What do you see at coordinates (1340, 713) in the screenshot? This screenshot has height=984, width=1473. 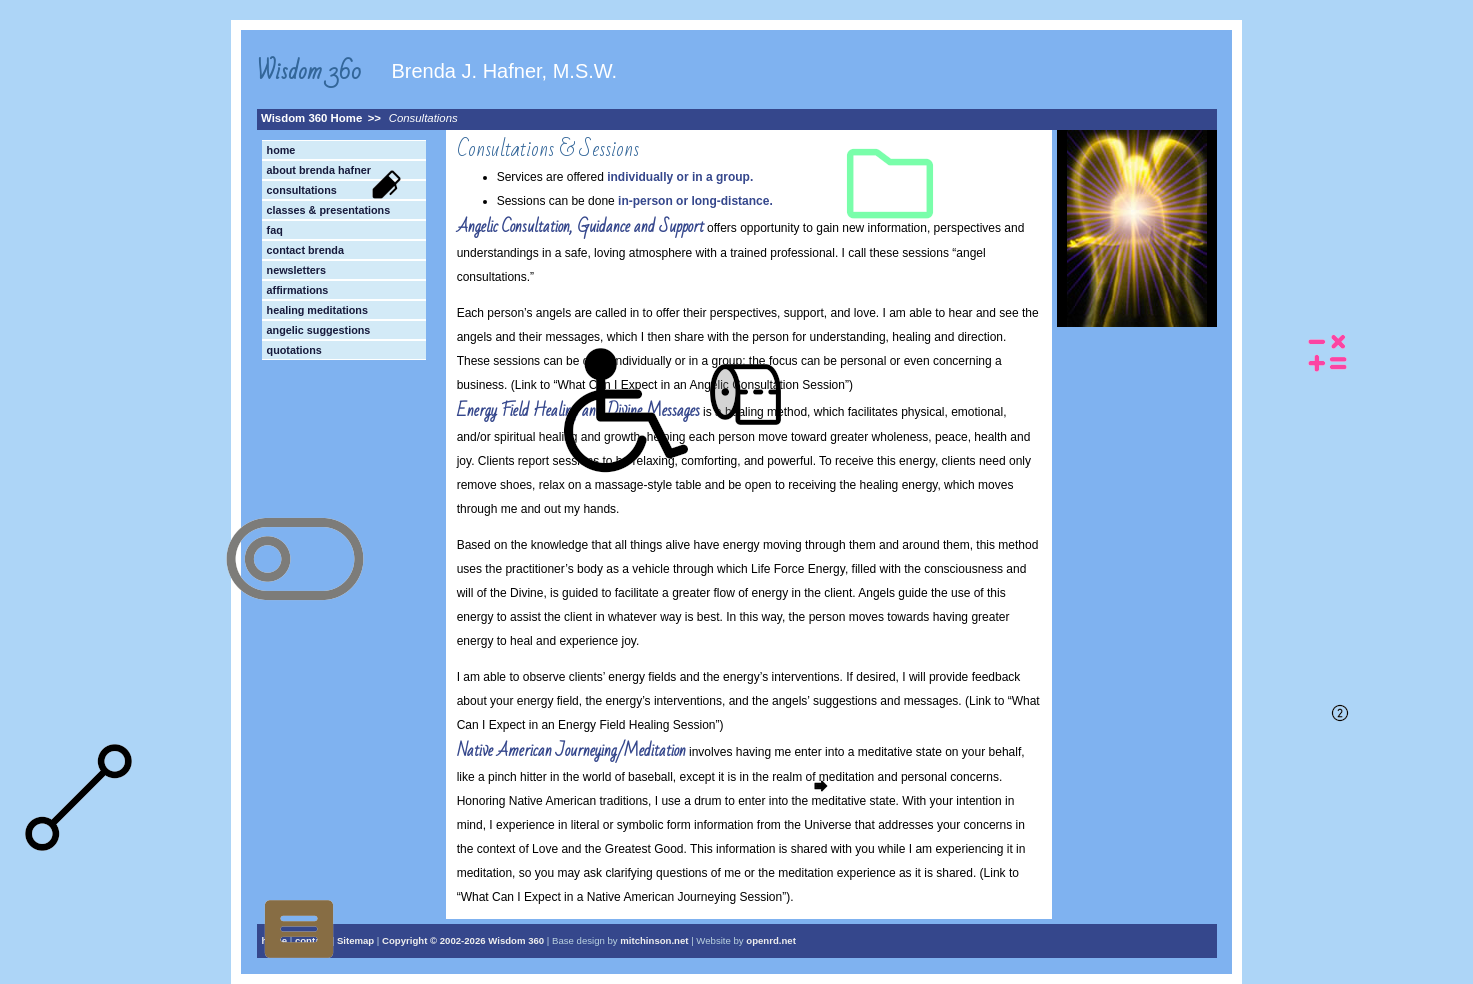 I see `indicates step two in a multi-step process` at bounding box center [1340, 713].